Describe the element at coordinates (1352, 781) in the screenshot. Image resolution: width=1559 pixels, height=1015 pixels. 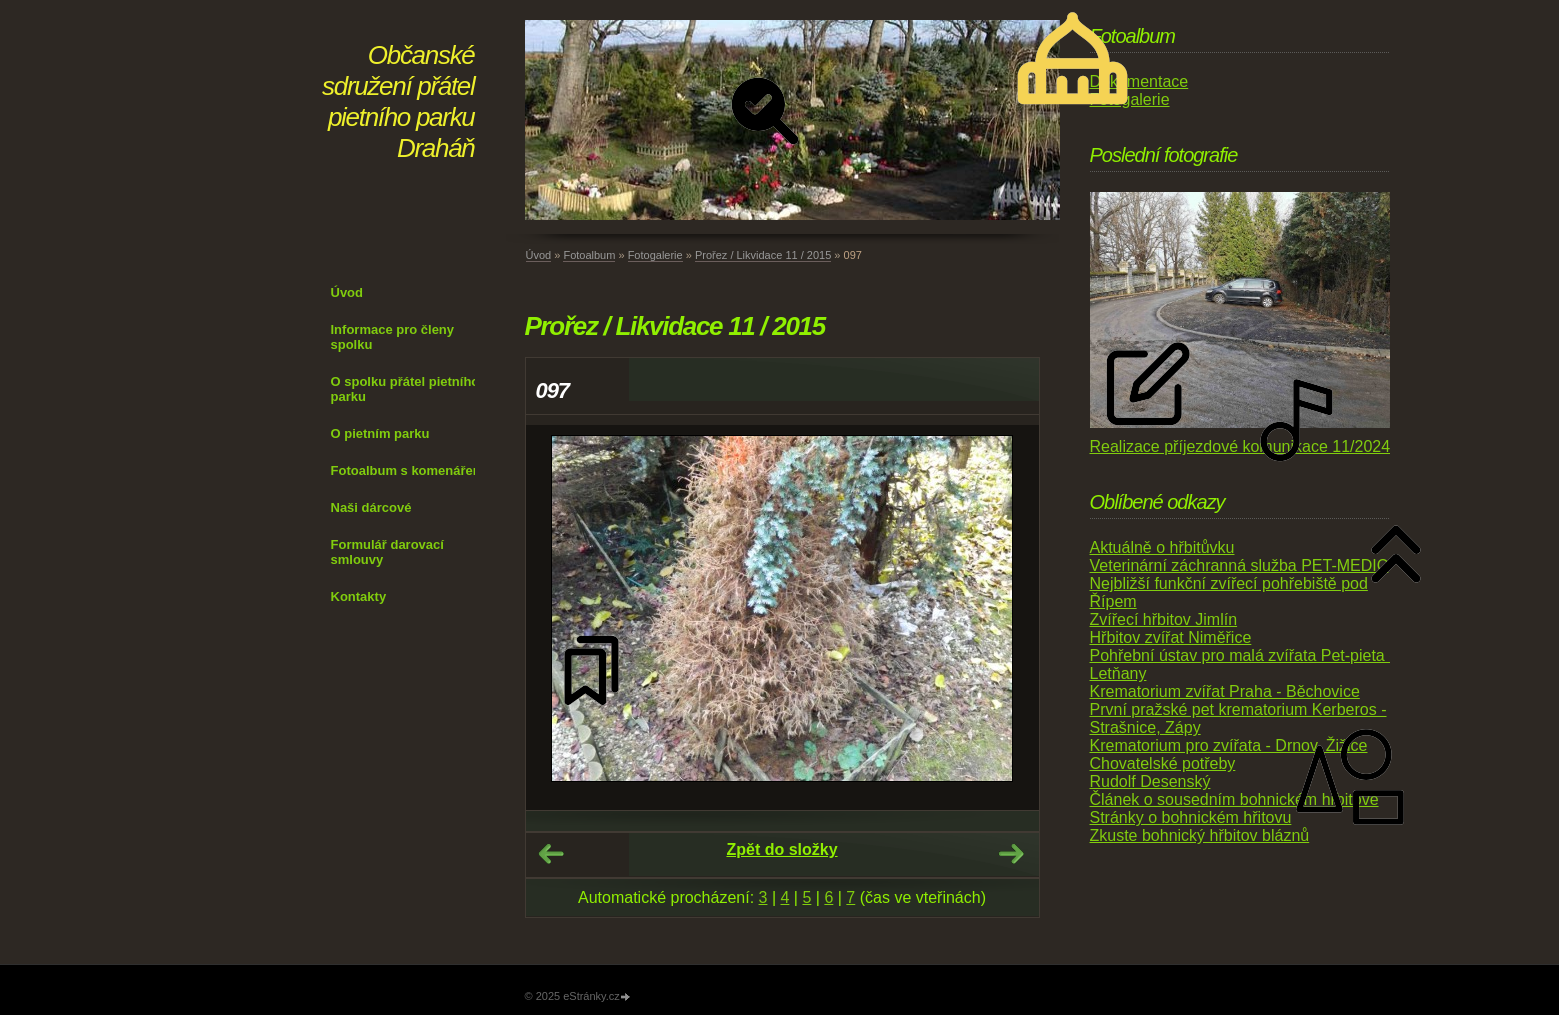
I see `access shape tools or drawing options` at that location.